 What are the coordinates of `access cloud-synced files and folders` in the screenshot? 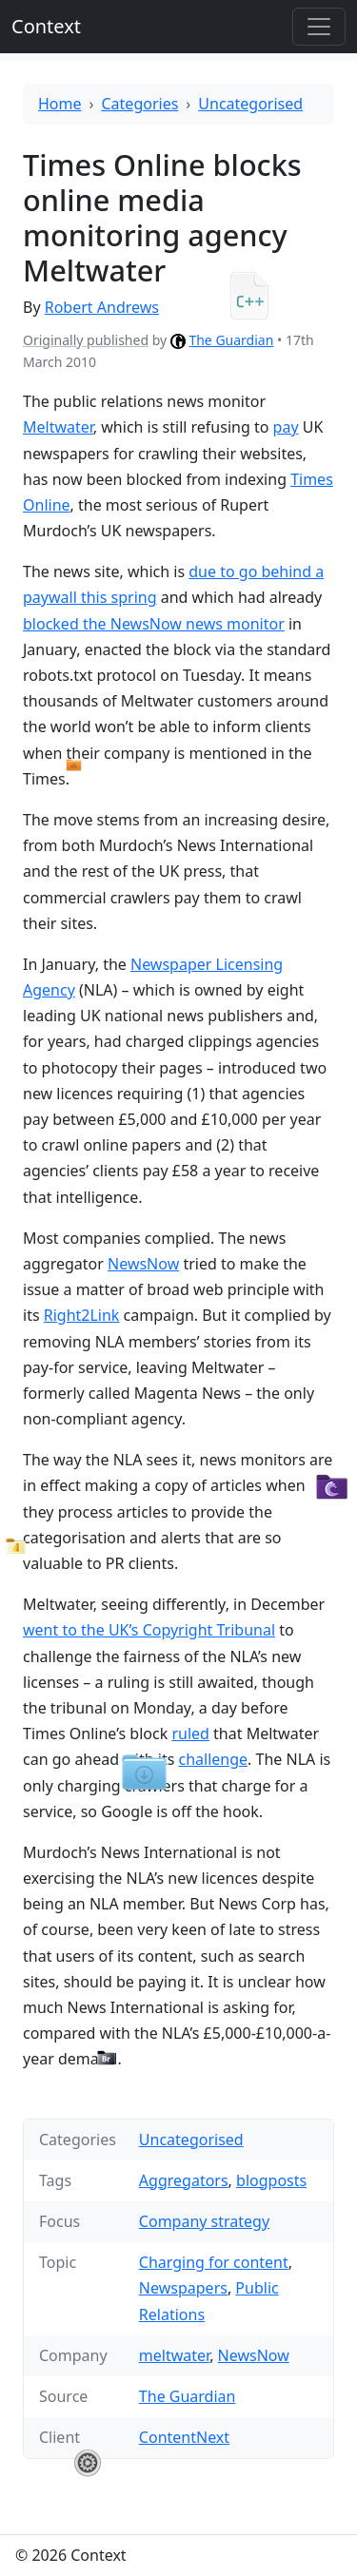 It's located at (73, 765).